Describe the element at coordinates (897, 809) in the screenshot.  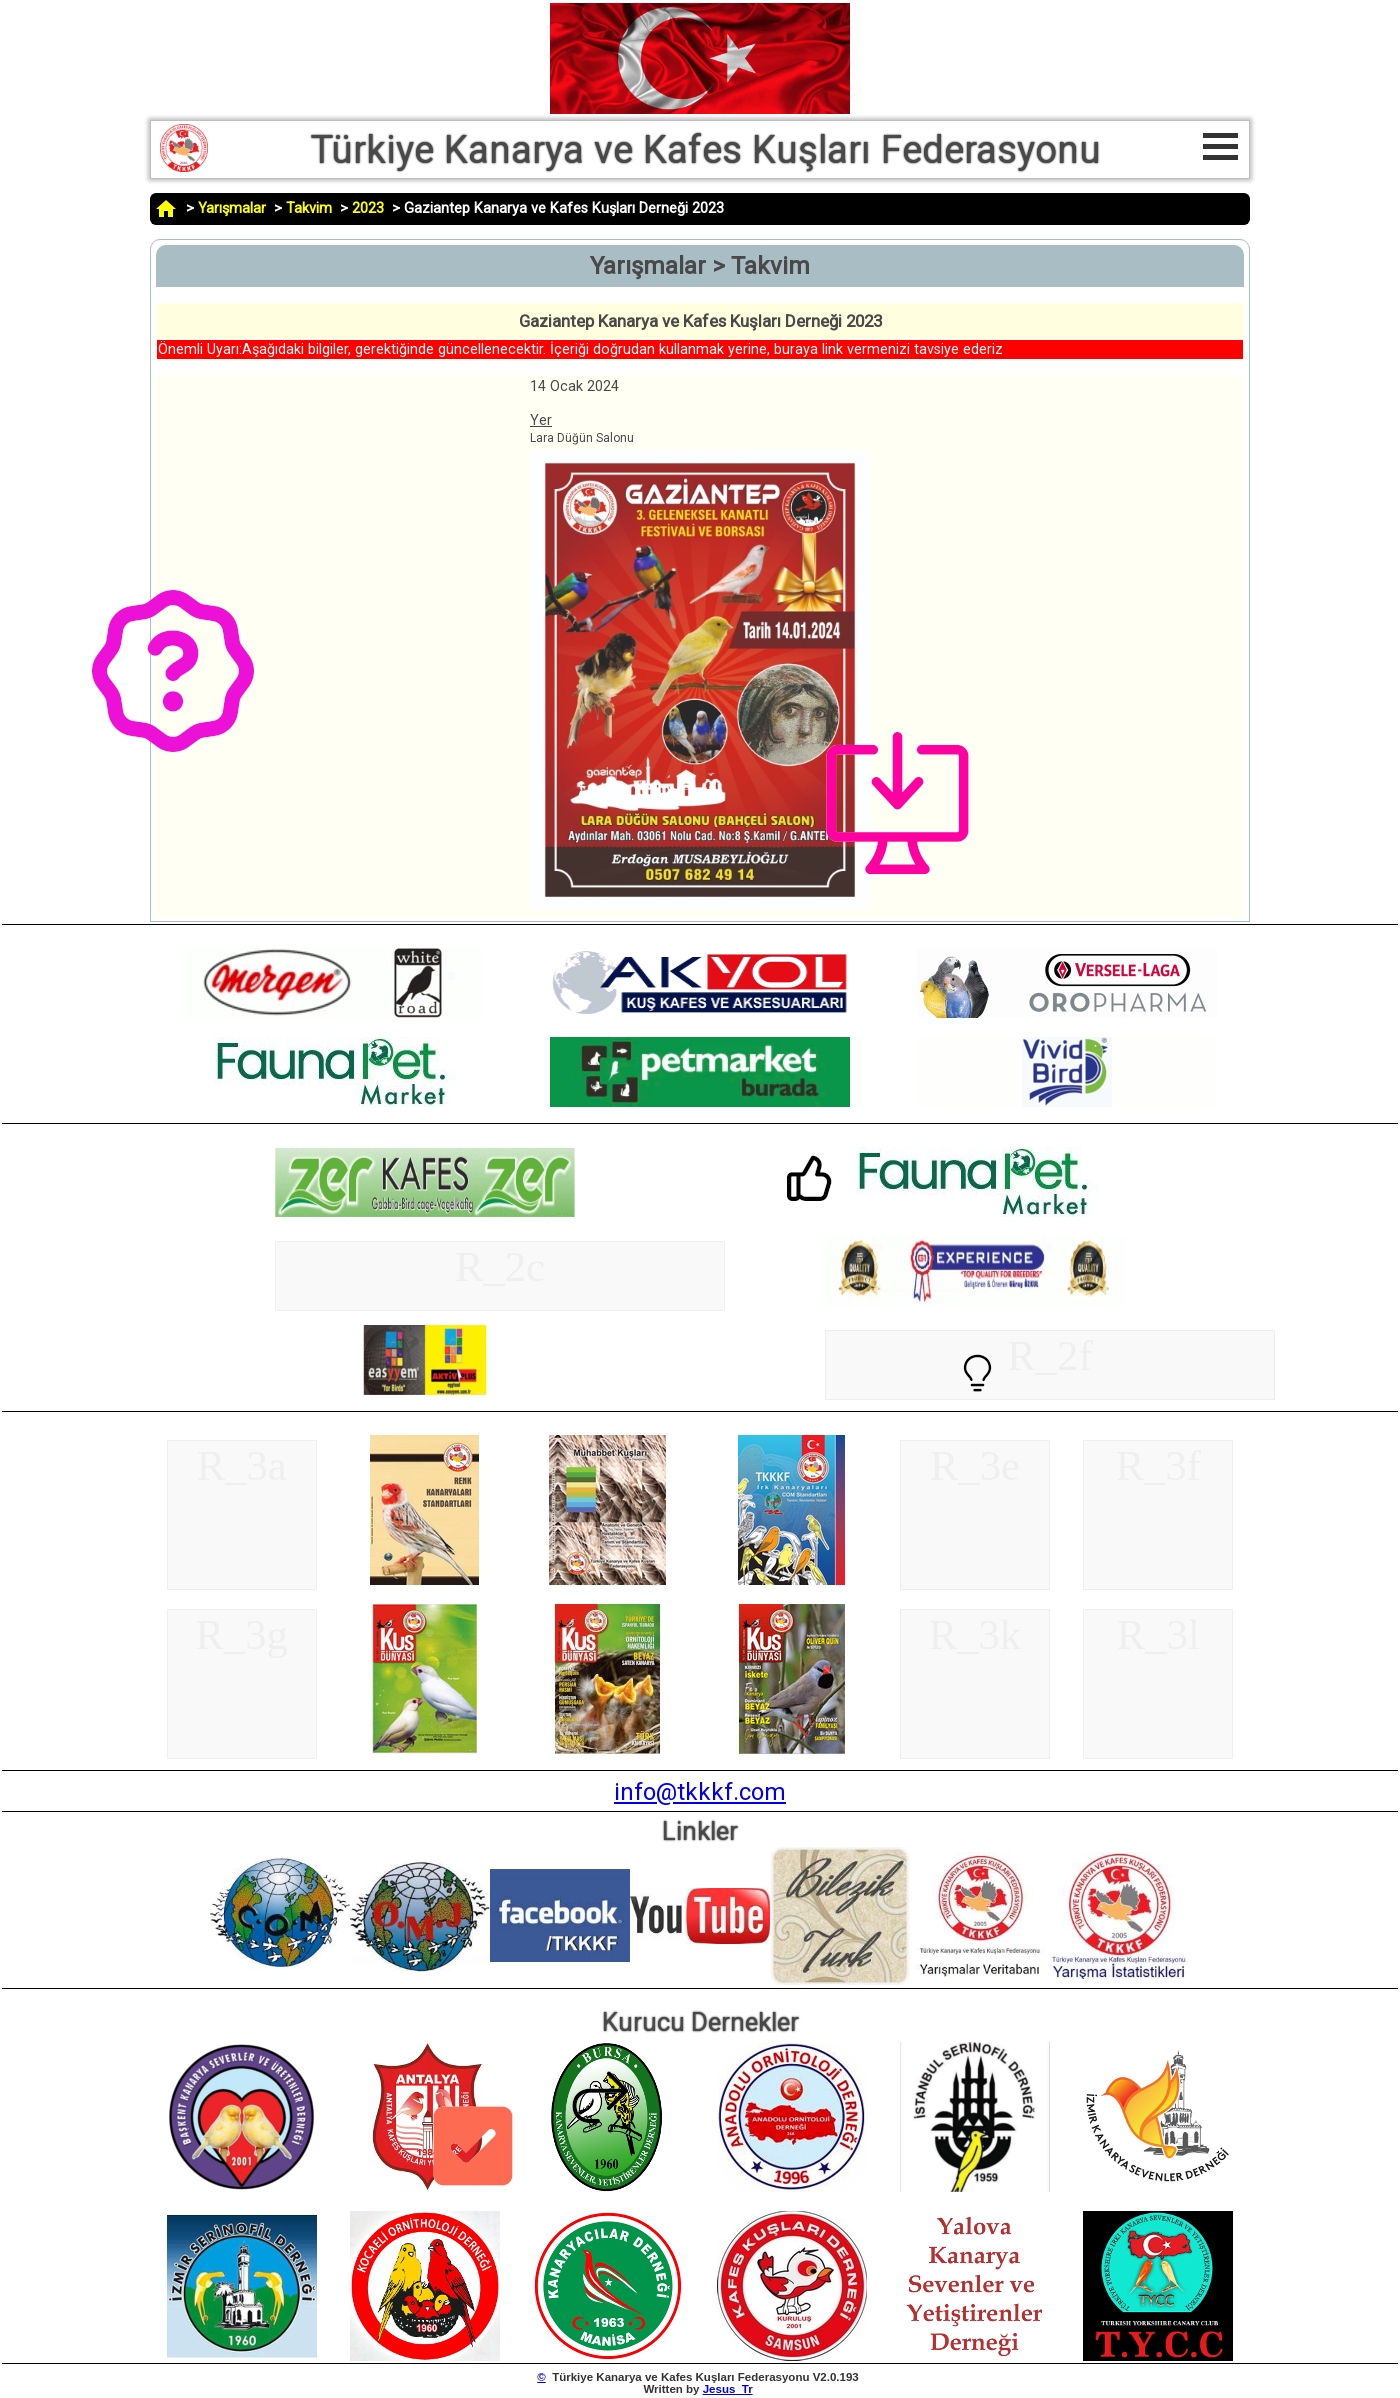
I see `download to desktop` at that location.